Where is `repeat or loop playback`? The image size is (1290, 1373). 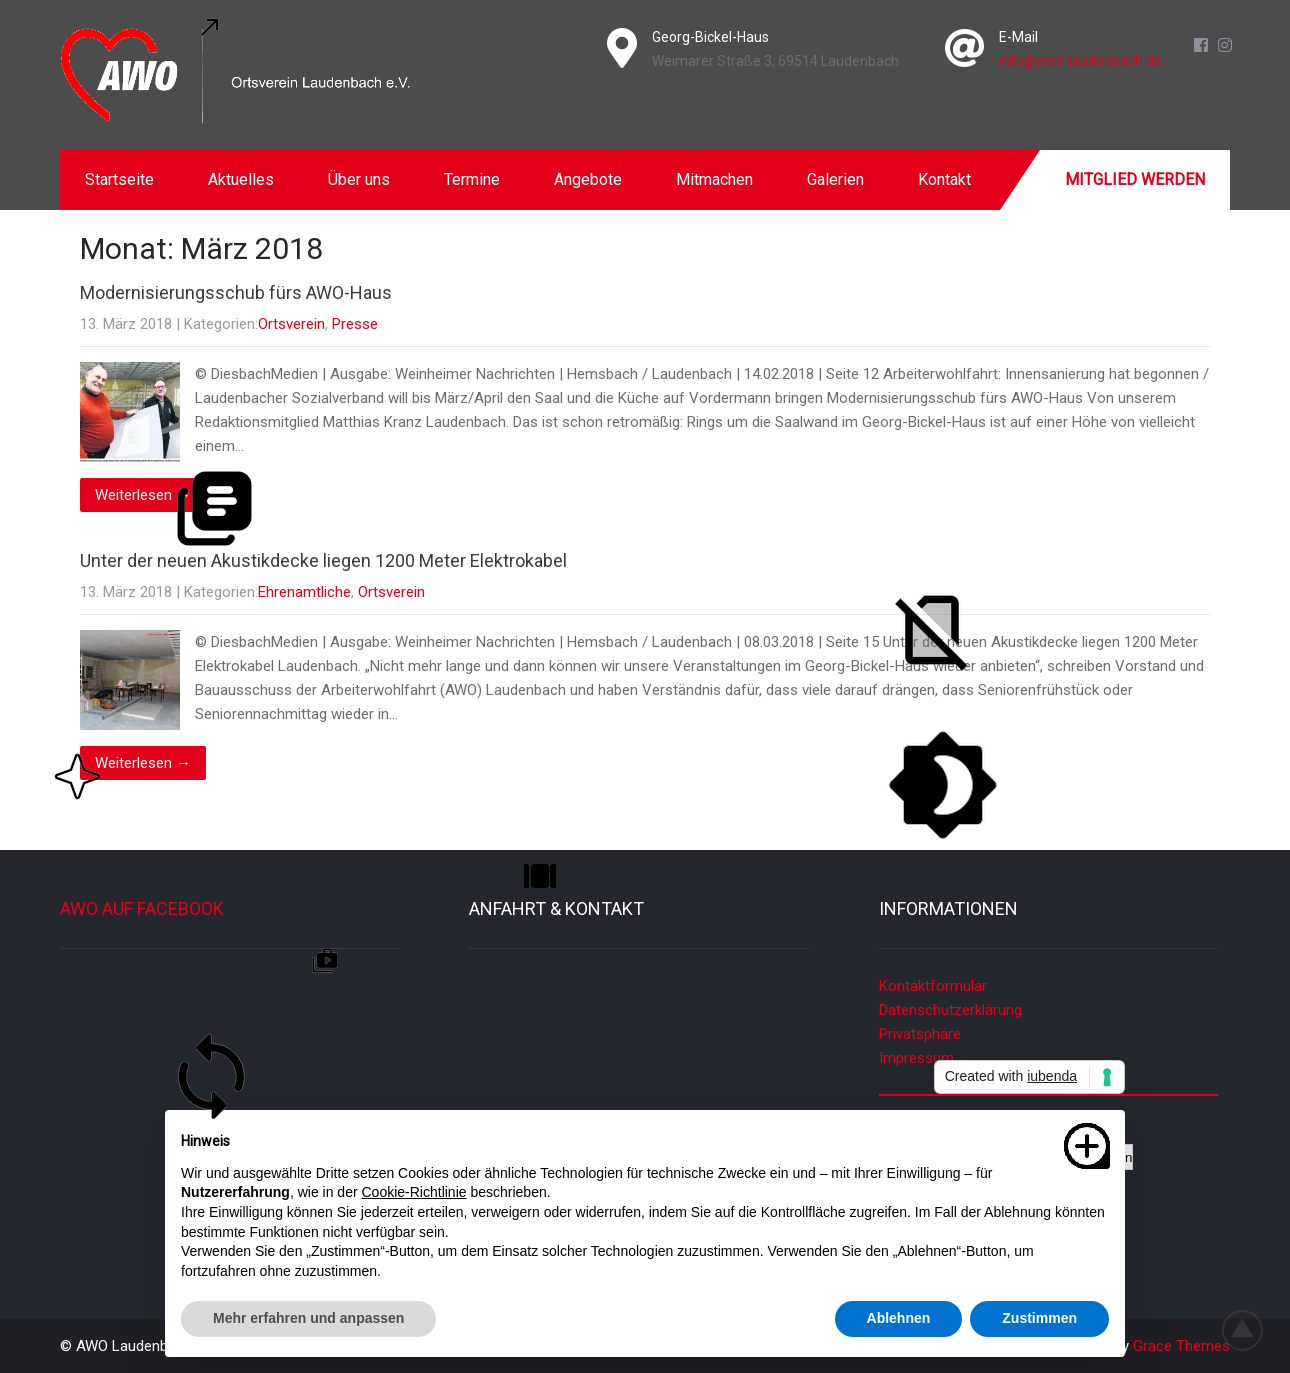
repeat or loop playback is located at coordinates (211, 1076).